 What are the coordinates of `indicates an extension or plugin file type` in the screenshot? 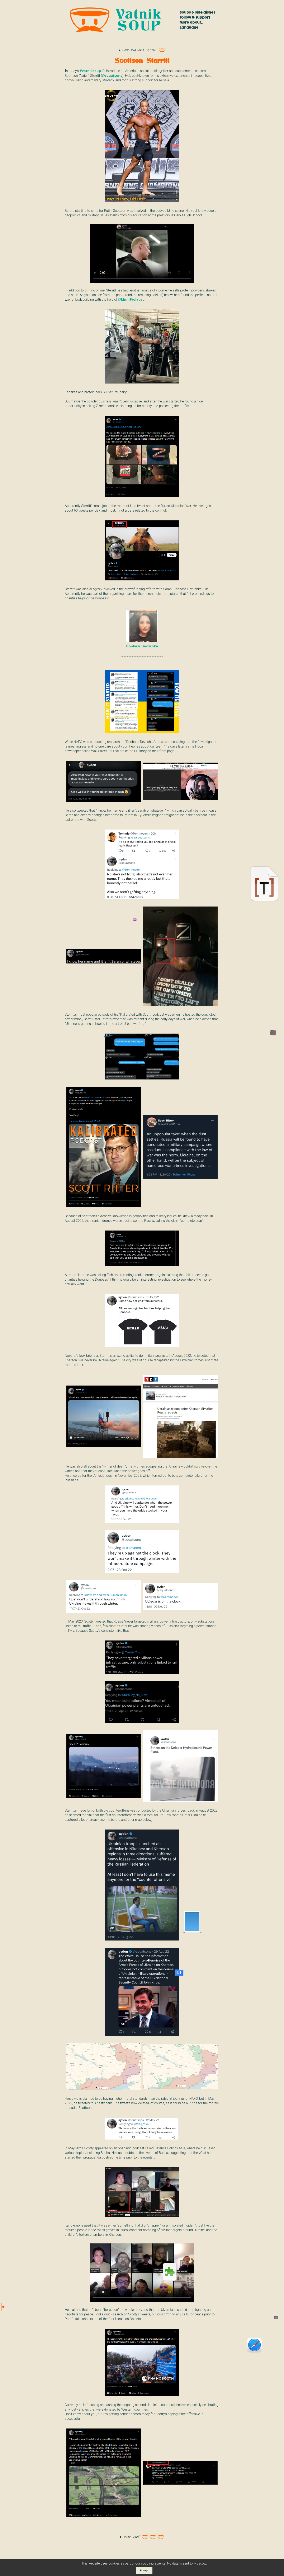 It's located at (170, 2272).